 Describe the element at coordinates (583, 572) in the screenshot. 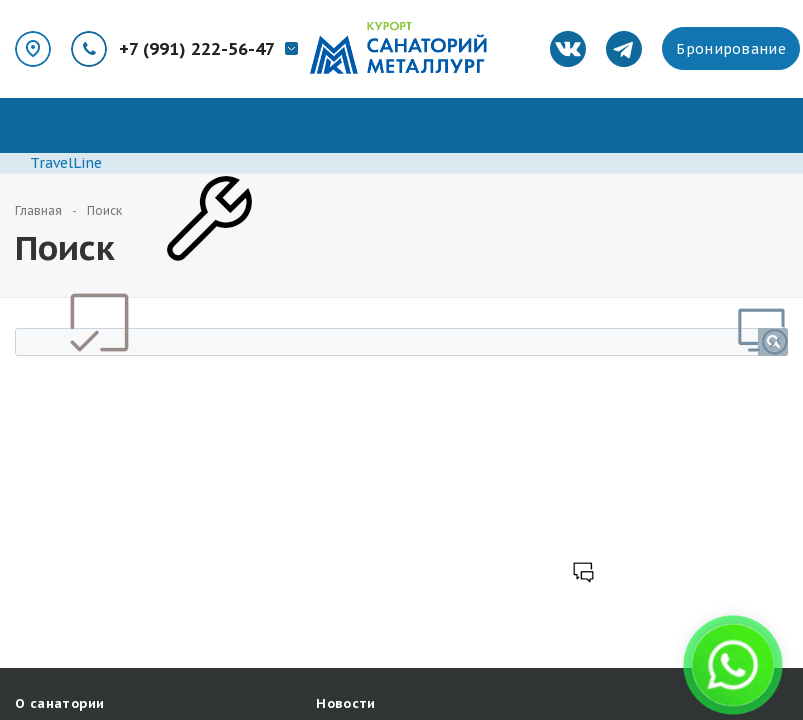

I see `open discussion thread or comments` at that location.